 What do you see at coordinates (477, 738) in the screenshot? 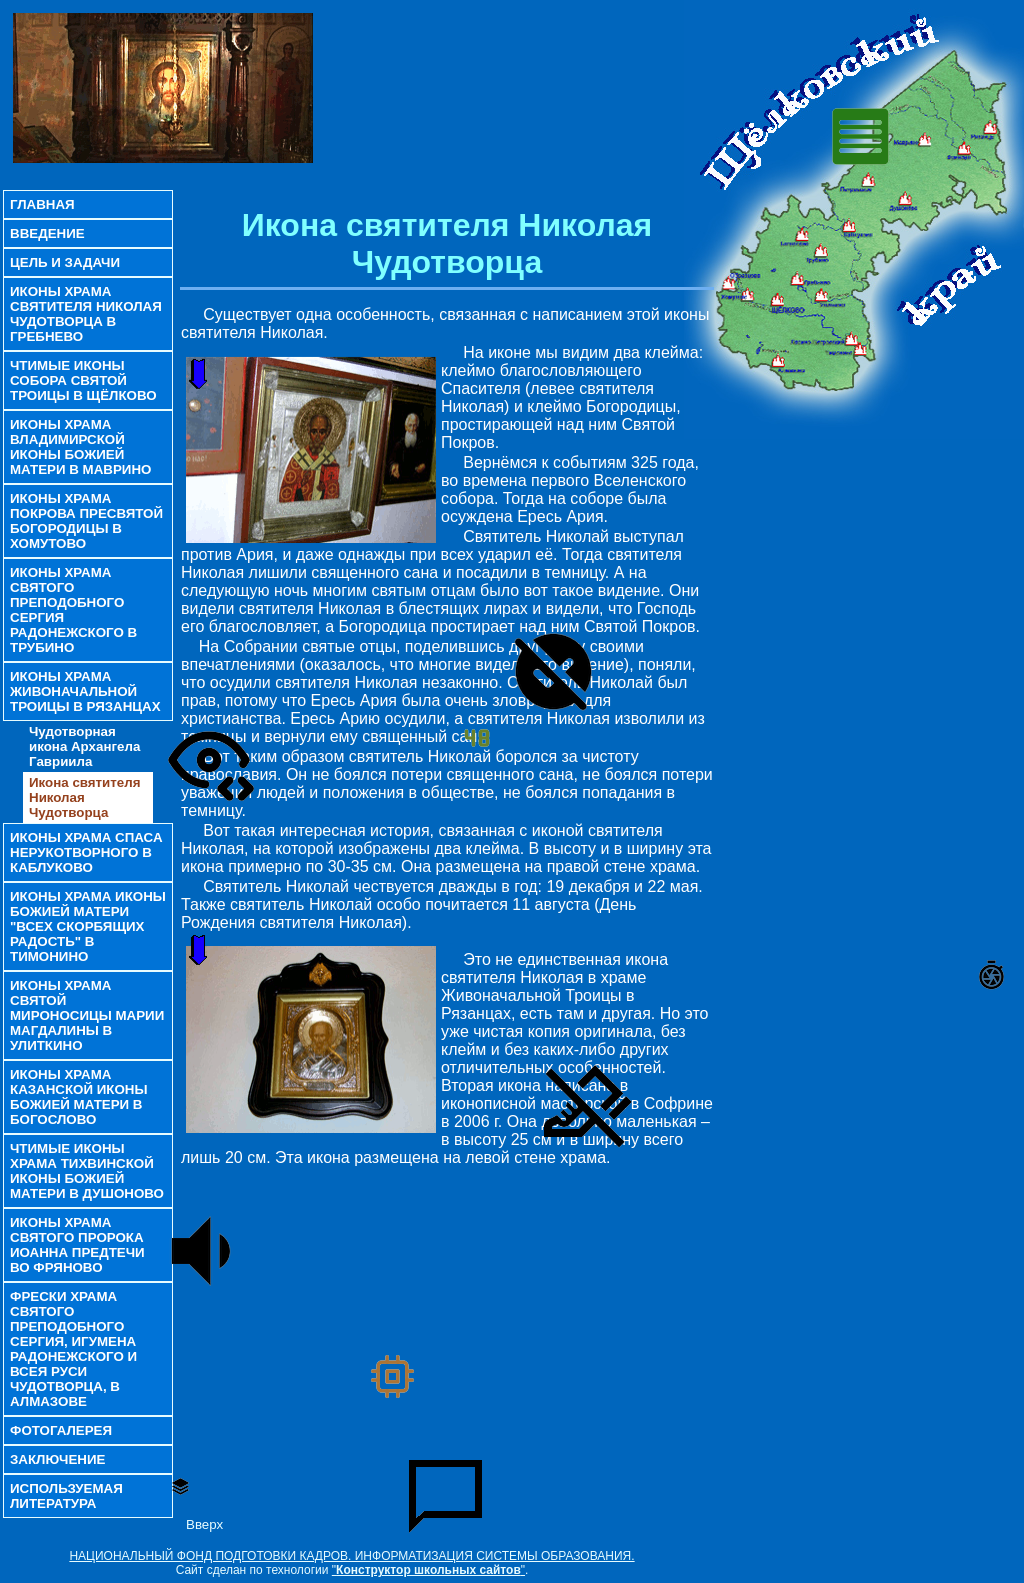
I see `indicates item number 48 in a list or sequence` at bounding box center [477, 738].